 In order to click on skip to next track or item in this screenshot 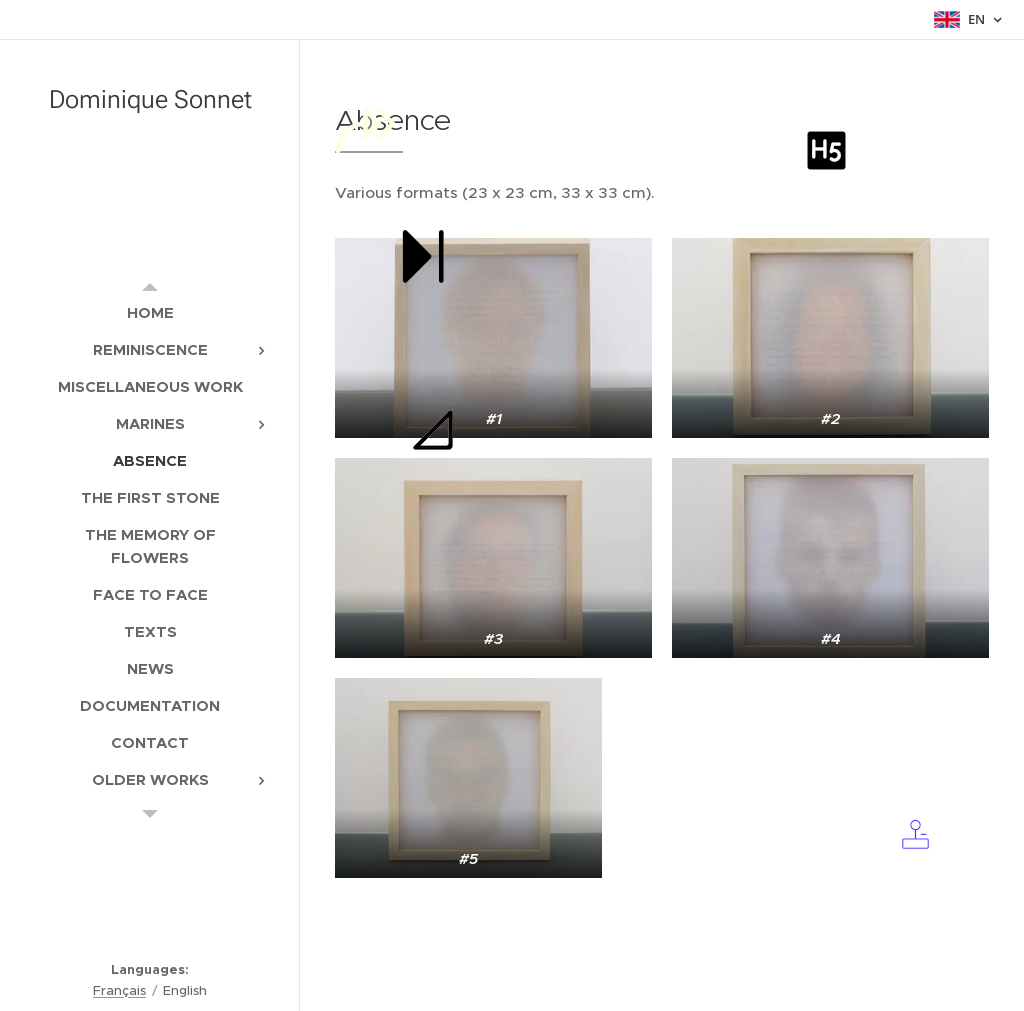, I will do `click(424, 256)`.